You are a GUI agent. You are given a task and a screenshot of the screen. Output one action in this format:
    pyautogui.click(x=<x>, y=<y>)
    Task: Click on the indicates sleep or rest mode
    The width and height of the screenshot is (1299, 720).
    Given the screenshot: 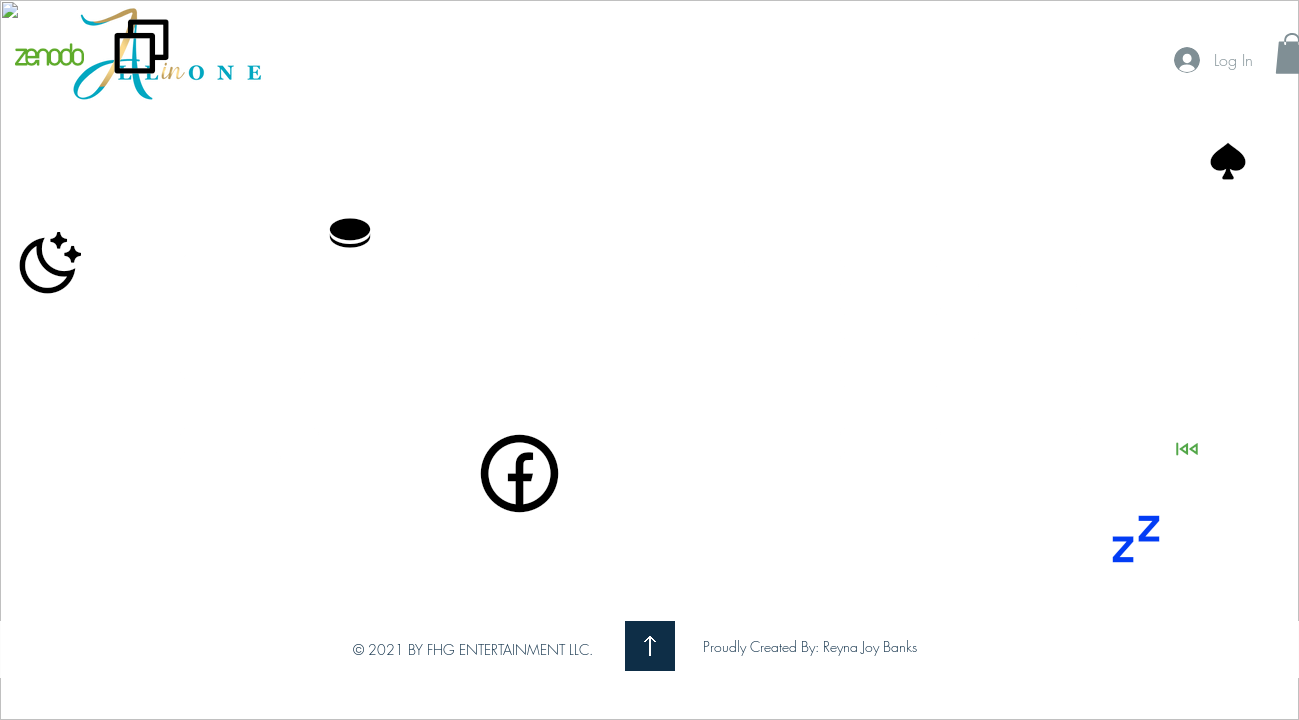 What is the action you would take?
    pyautogui.click(x=1136, y=539)
    